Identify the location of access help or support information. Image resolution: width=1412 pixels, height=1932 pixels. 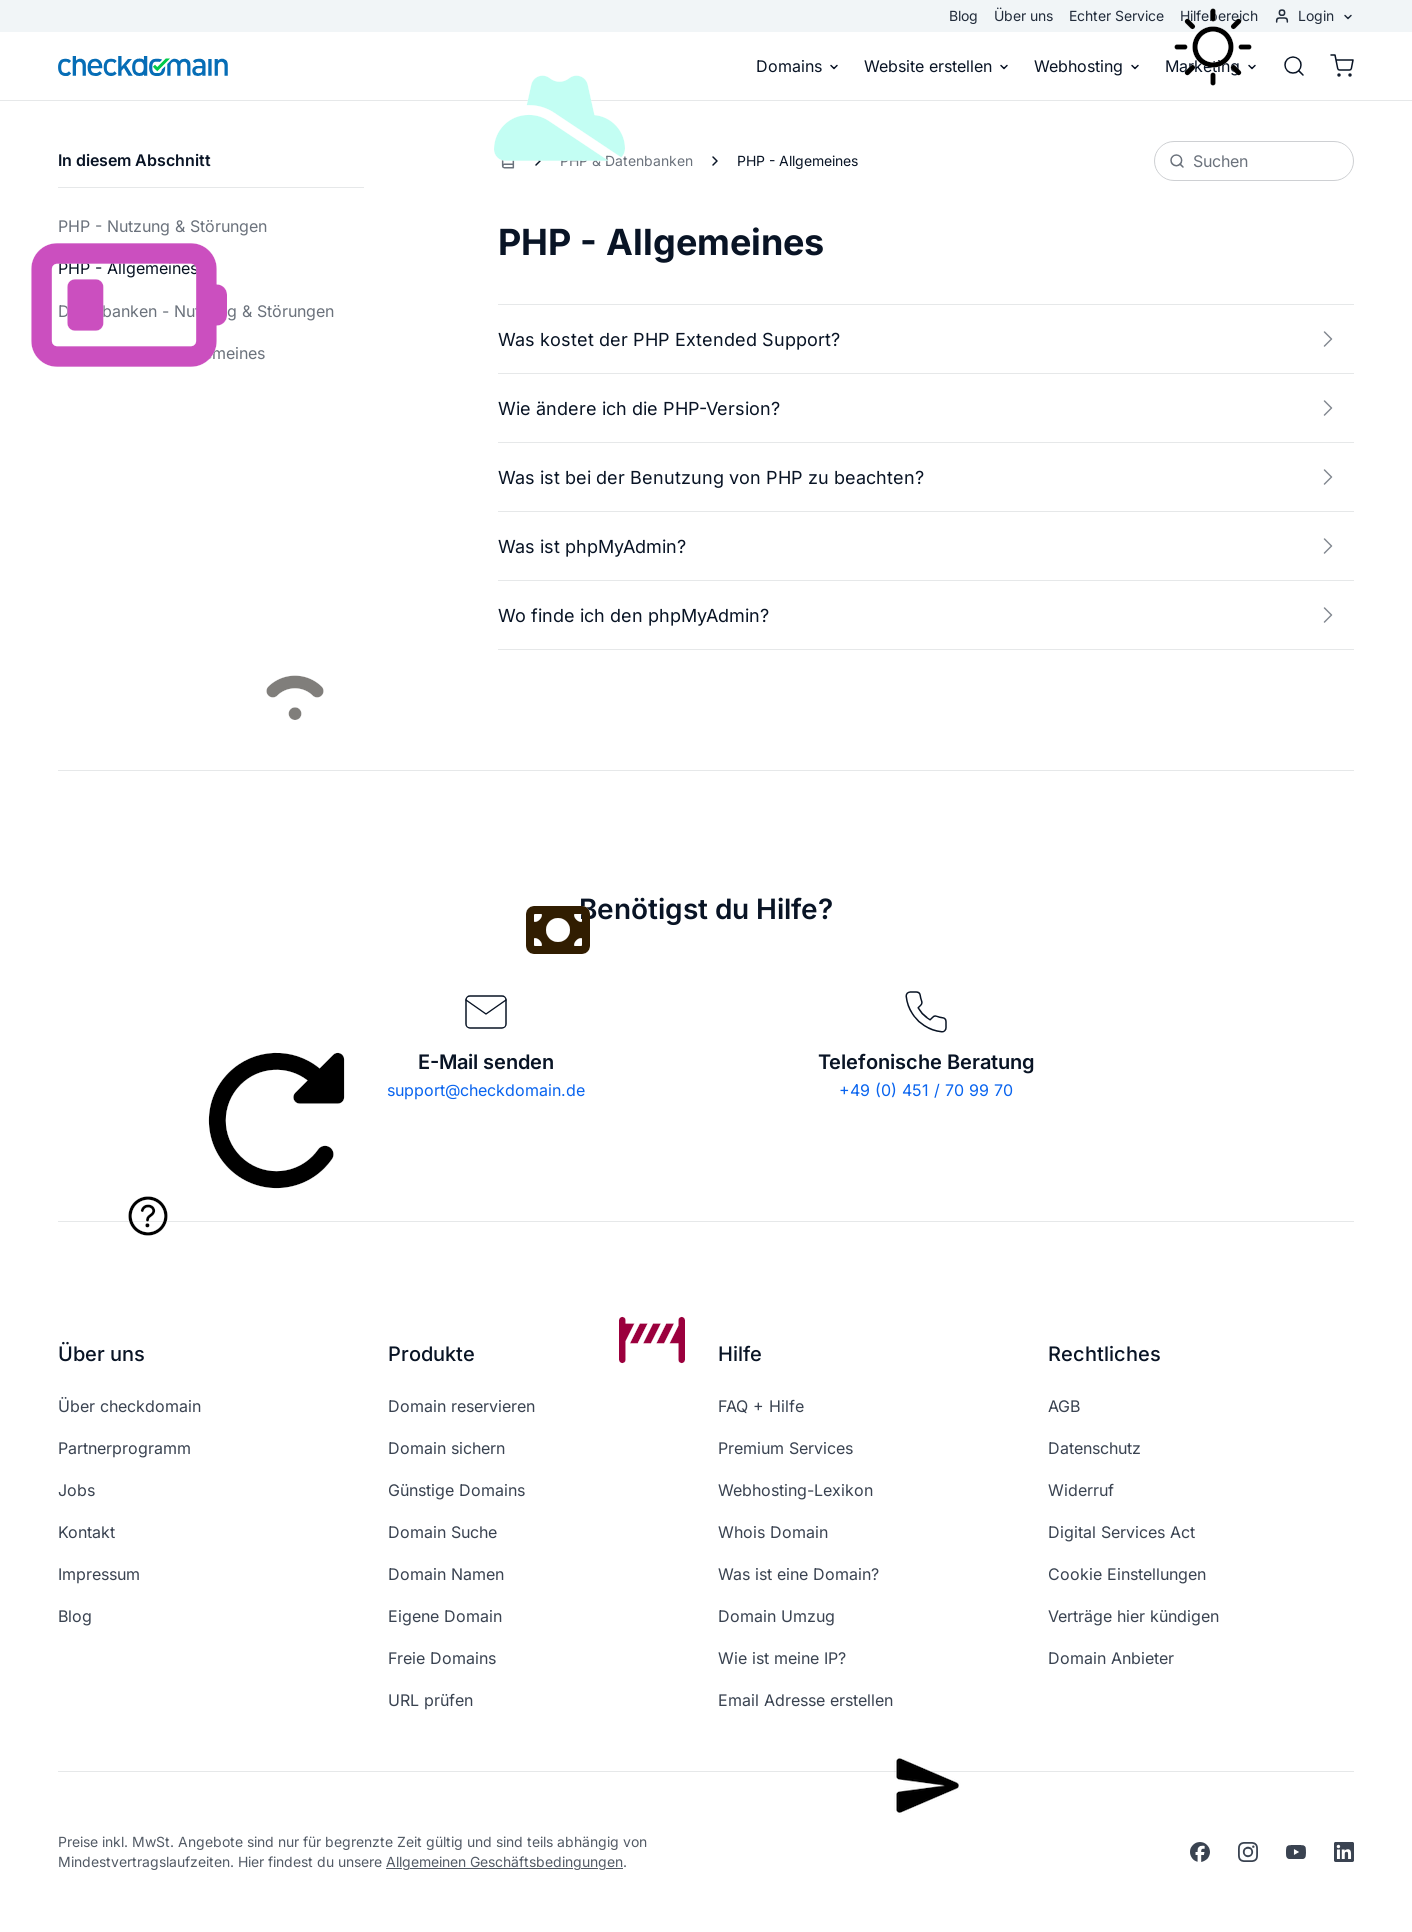
(148, 1216).